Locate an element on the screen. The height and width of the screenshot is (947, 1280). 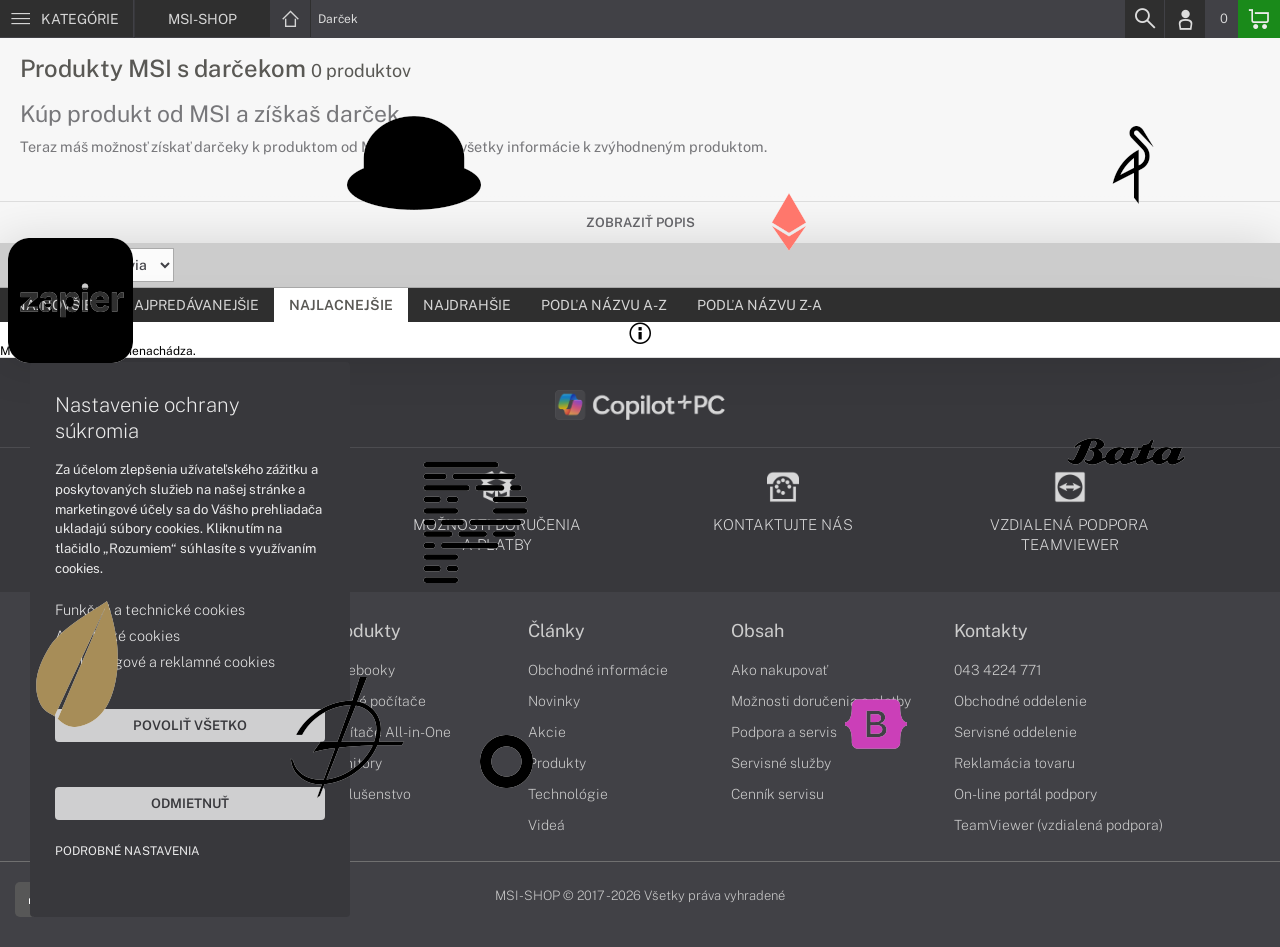
Bootstrap framework logo is located at coordinates (876, 724).